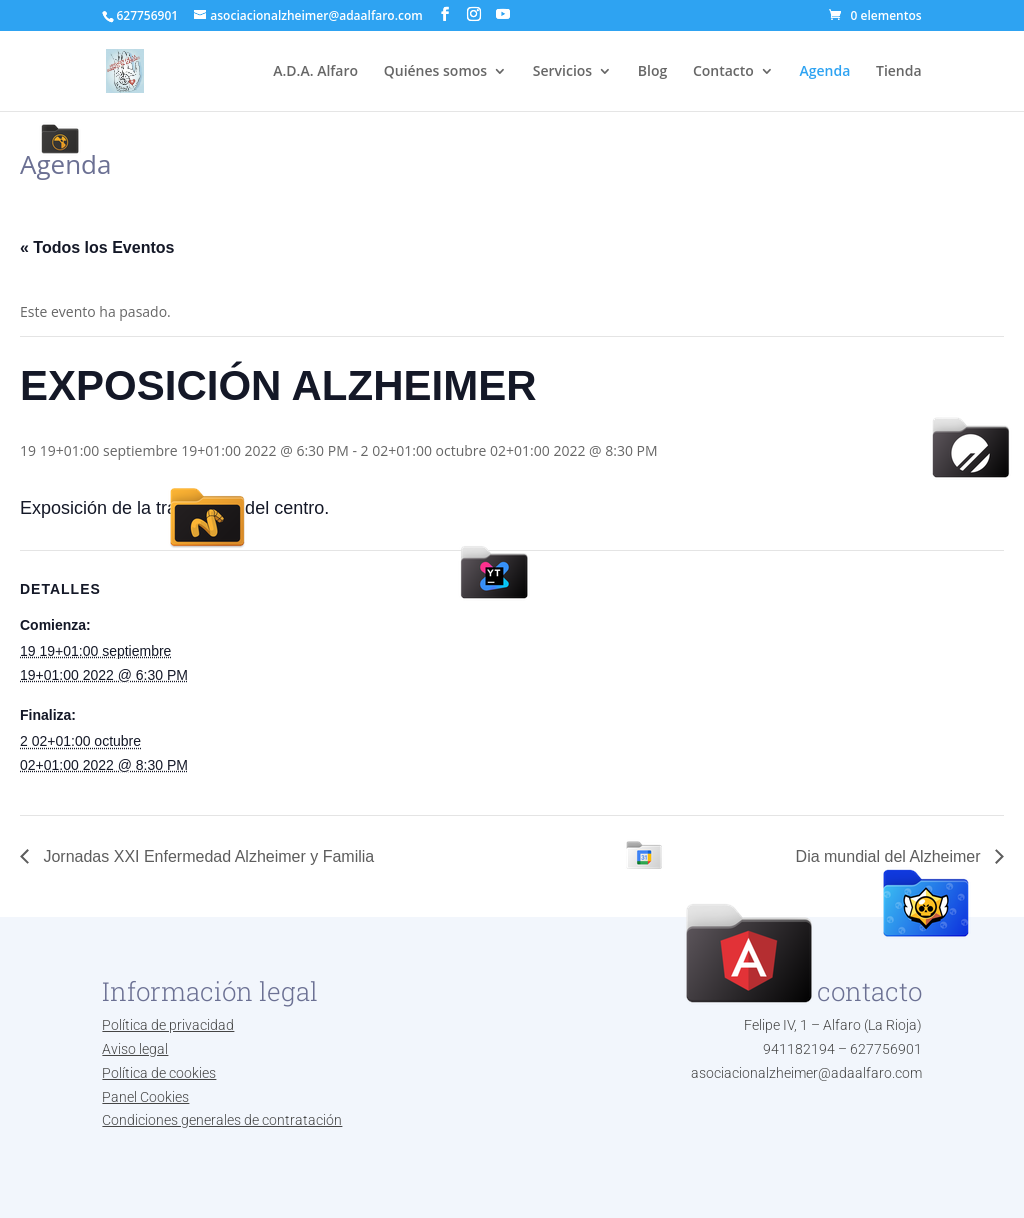  I want to click on open folder containing google calendar files, so click(644, 856).